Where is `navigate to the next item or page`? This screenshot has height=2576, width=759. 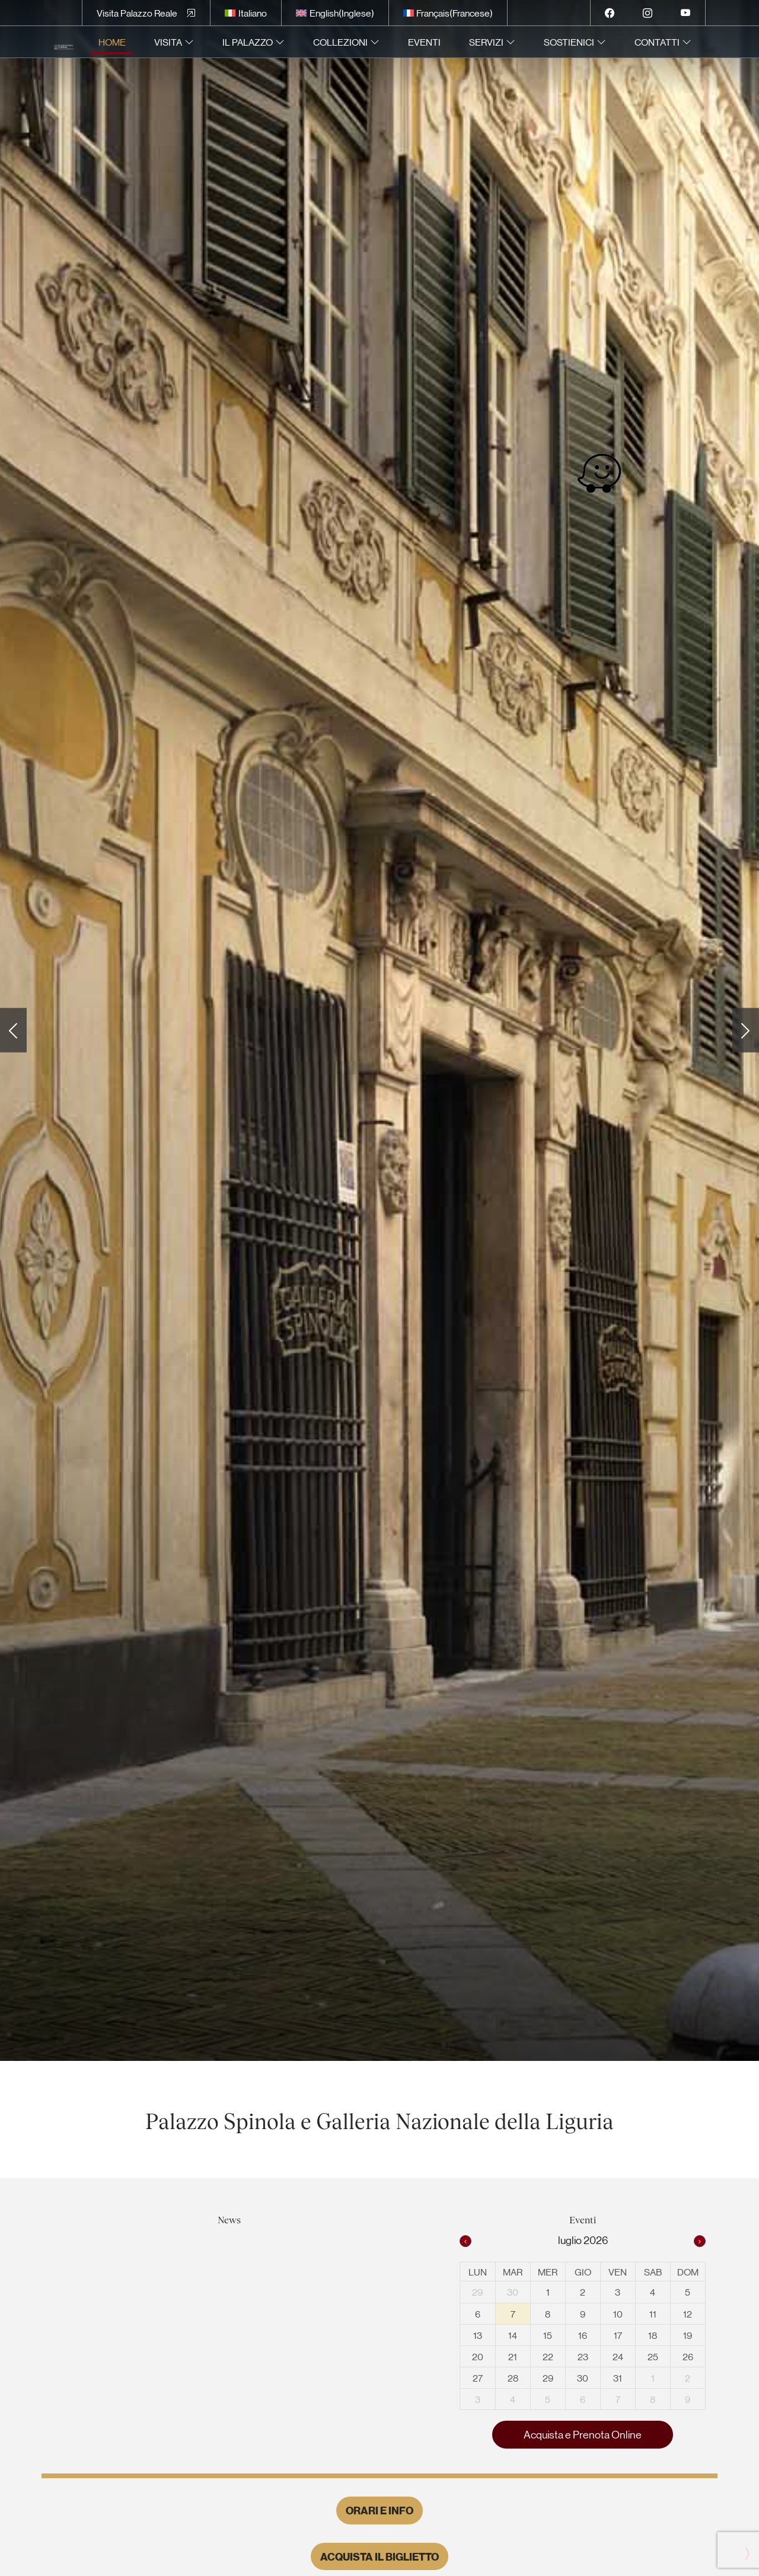
navigate to the next item or page is located at coordinates (747, 2553).